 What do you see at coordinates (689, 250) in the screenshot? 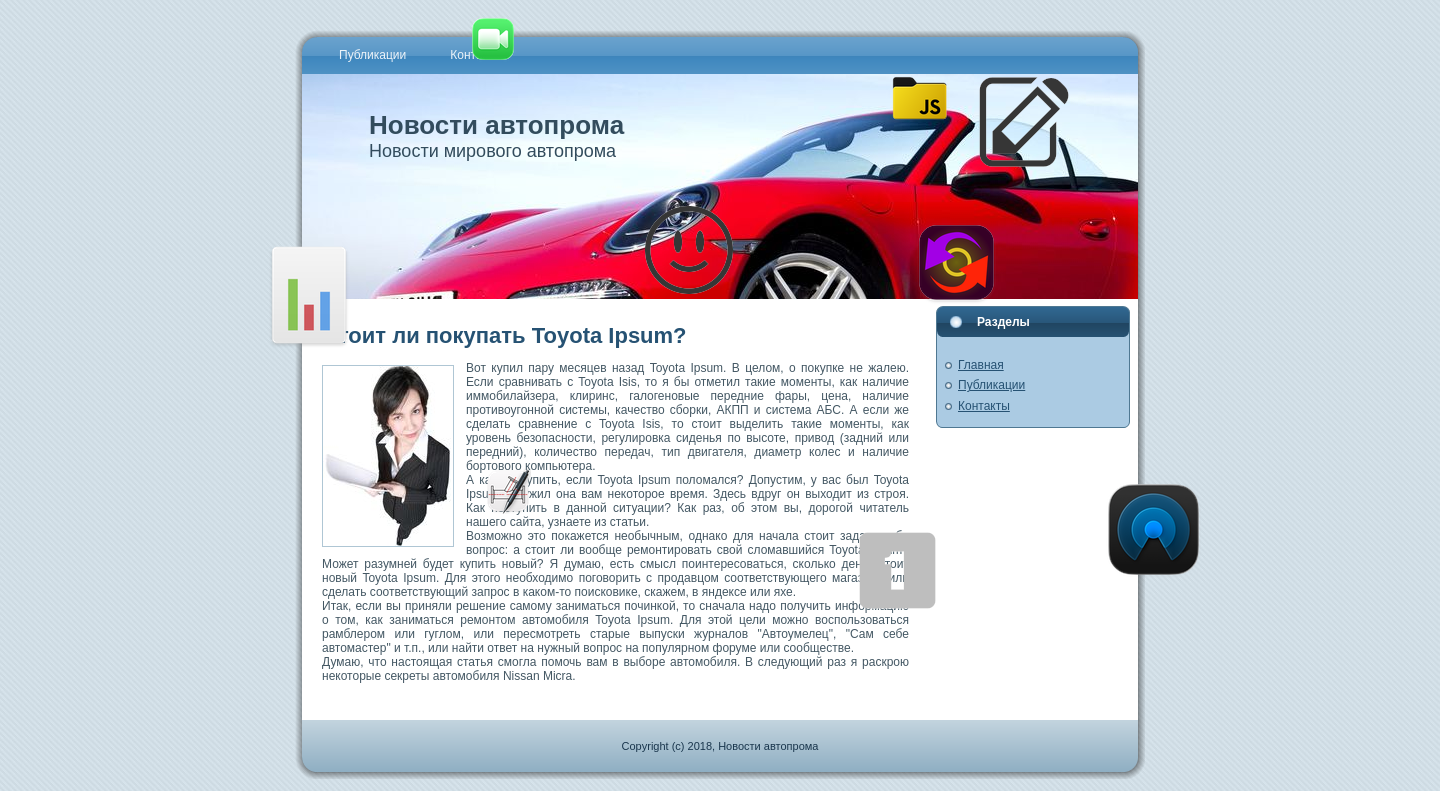
I see `access people and smiley emoji category` at bounding box center [689, 250].